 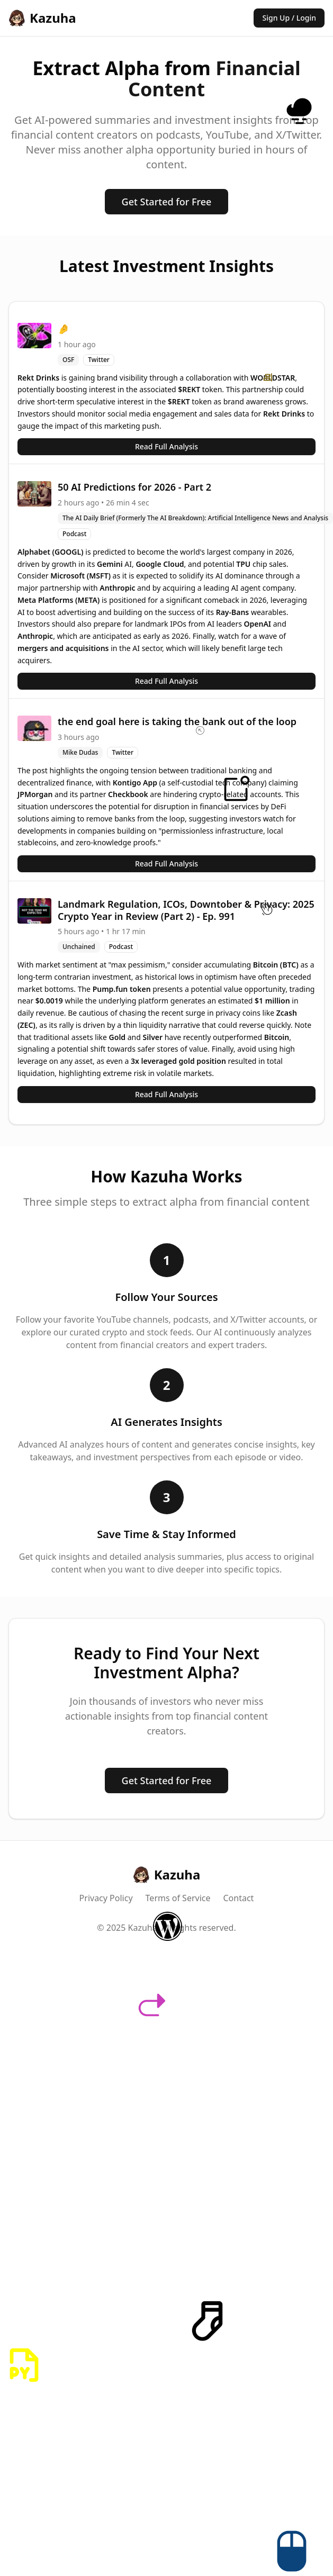 What do you see at coordinates (152, 2006) in the screenshot?
I see `redo last action` at bounding box center [152, 2006].